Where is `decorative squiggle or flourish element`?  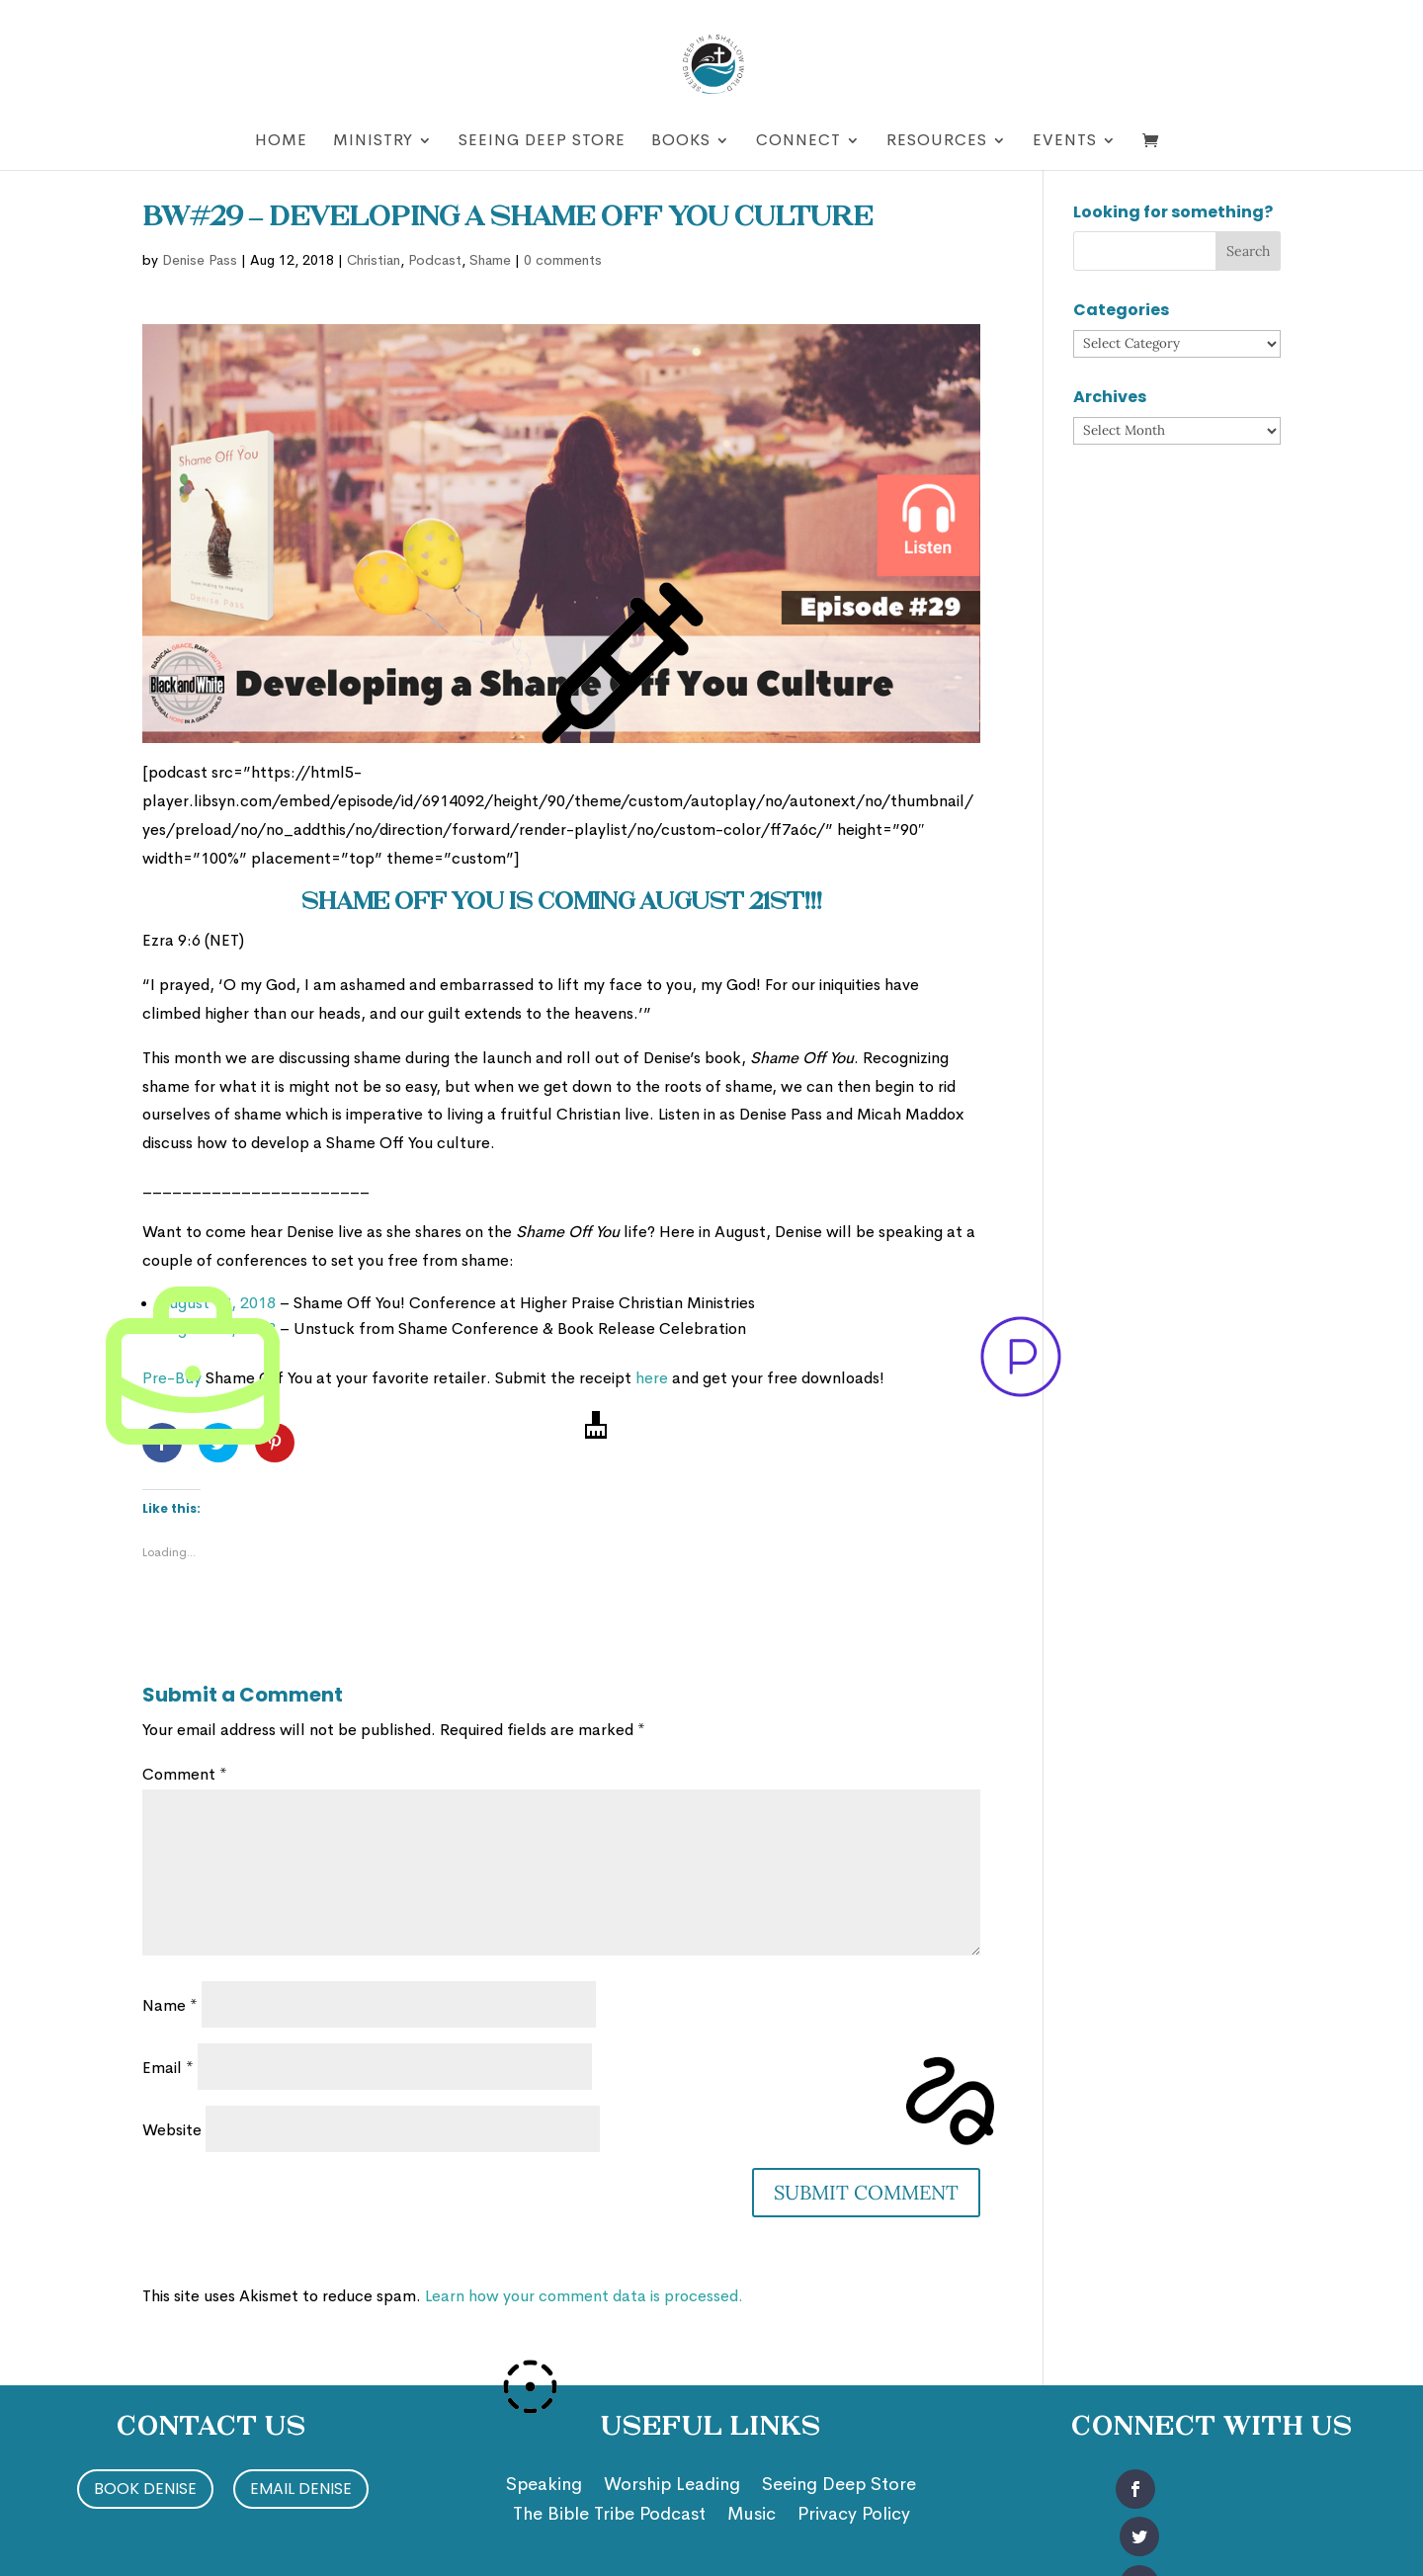 decorative squiggle or flourish element is located at coordinates (950, 2101).